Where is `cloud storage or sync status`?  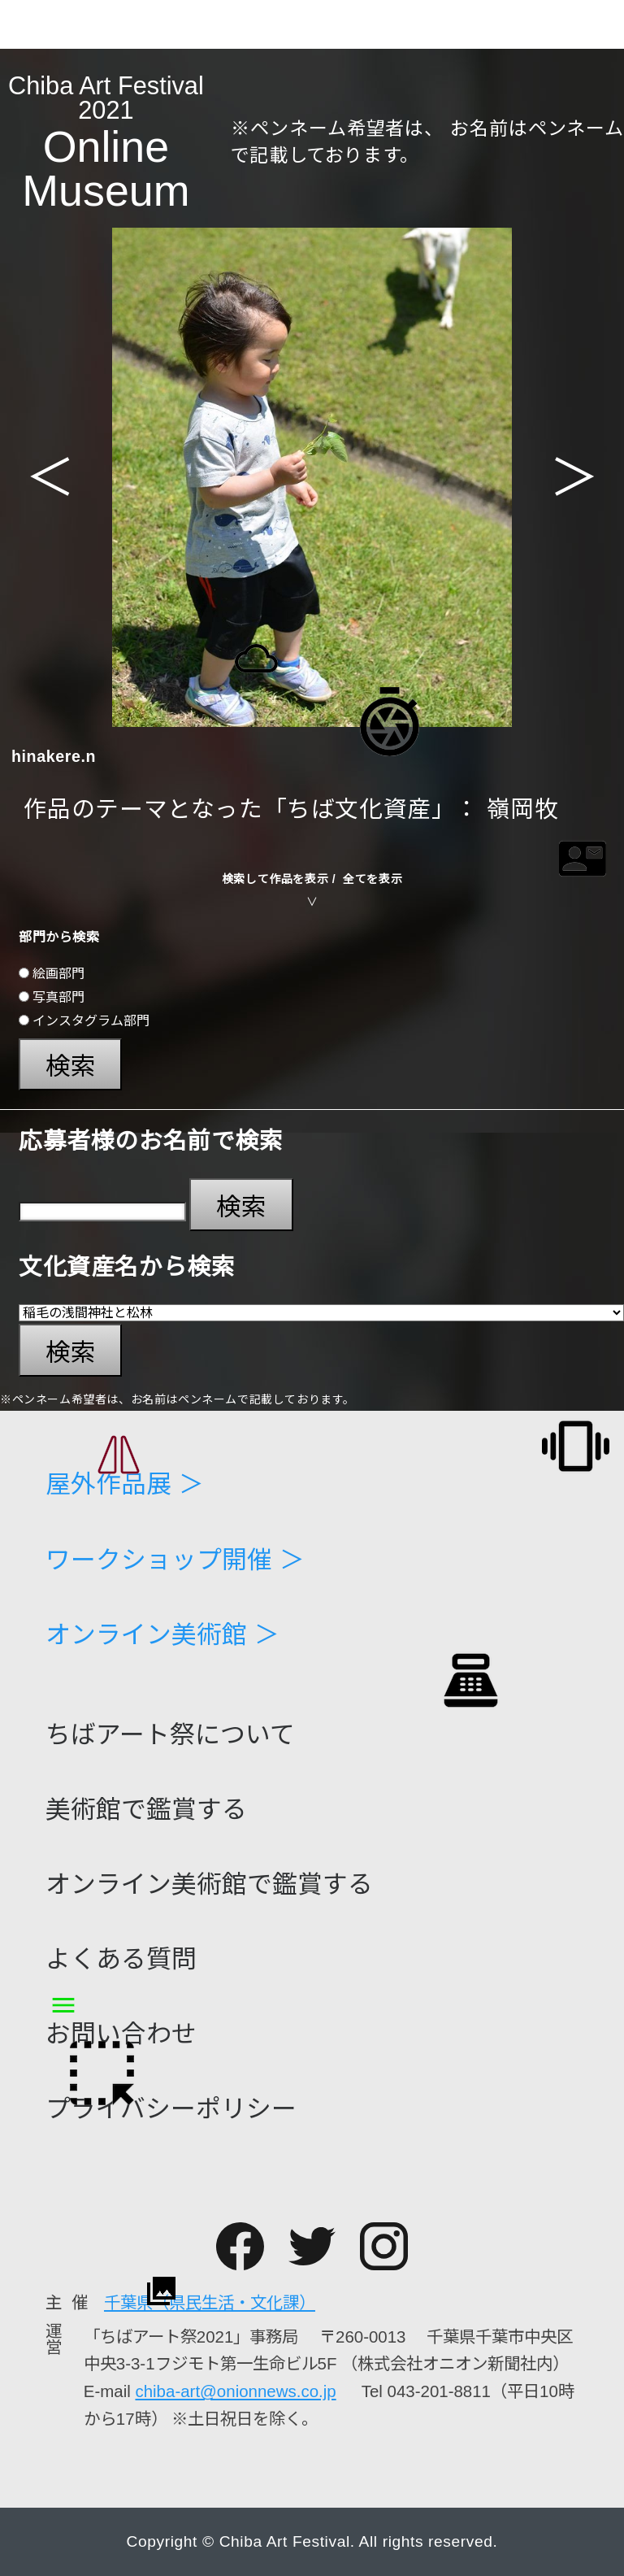 cloud storage or sync status is located at coordinates (256, 658).